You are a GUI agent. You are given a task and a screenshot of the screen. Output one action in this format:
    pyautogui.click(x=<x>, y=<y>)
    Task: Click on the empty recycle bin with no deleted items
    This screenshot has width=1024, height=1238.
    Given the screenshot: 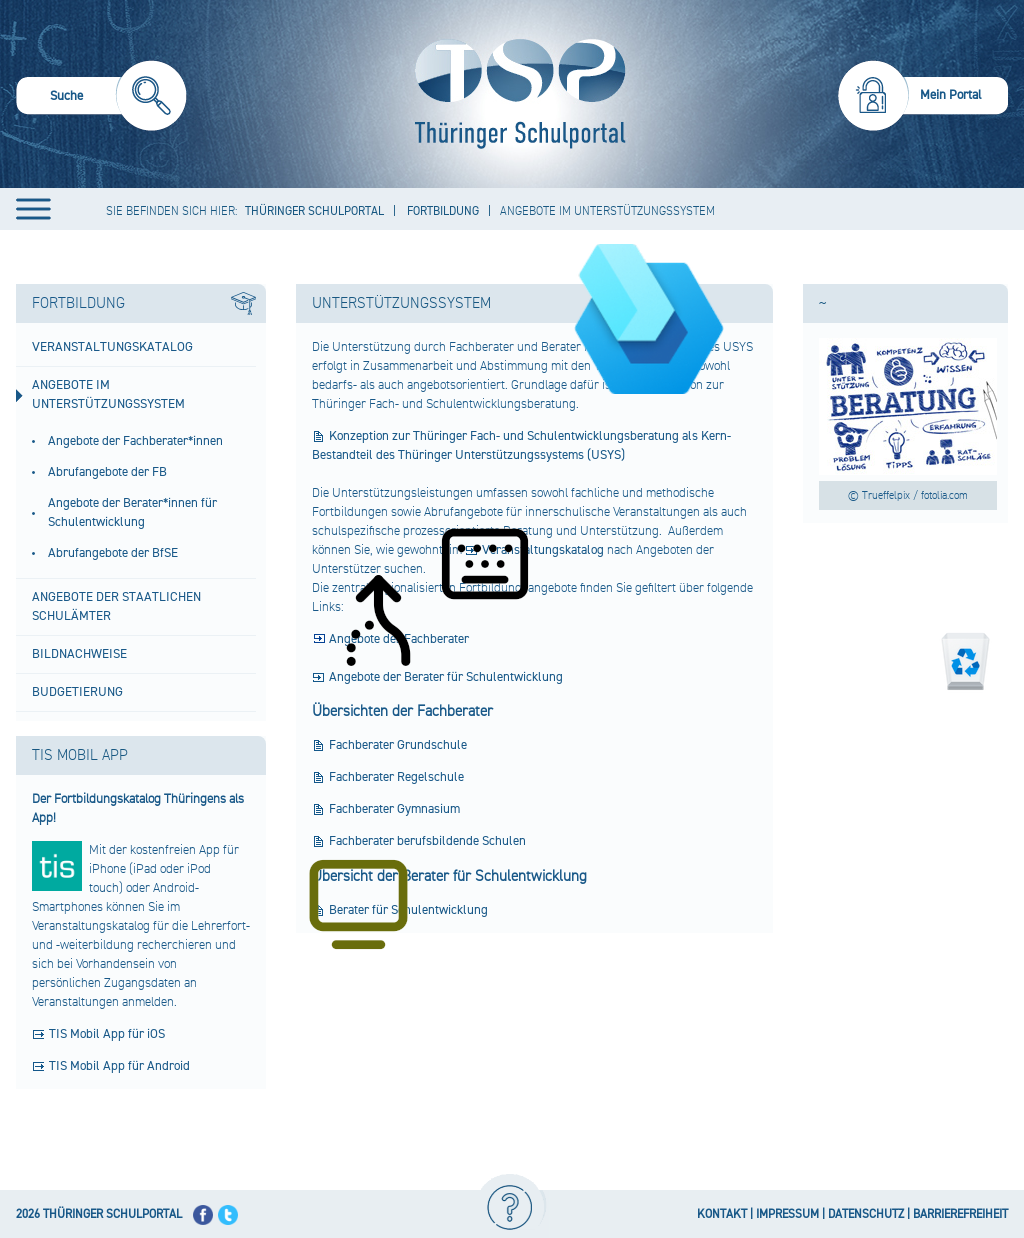 What is the action you would take?
    pyautogui.click(x=965, y=661)
    